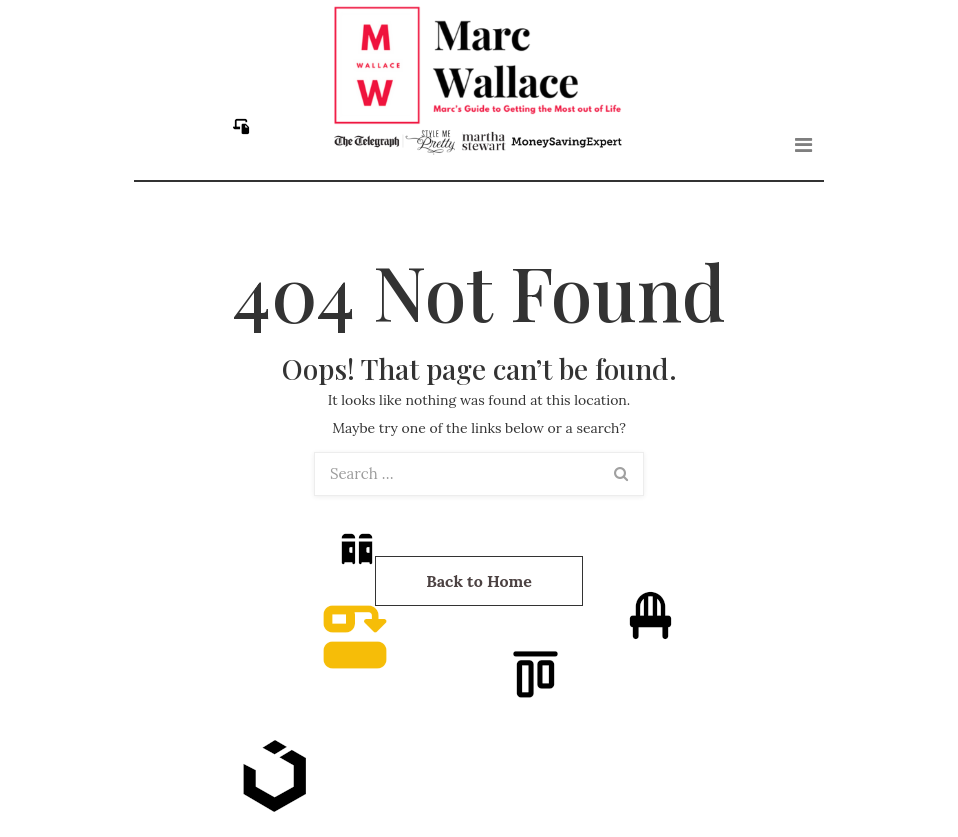 This screenshot has height=837, width=958. I want to click on view successor node in a flowchart or diagram, so click(355, 637).